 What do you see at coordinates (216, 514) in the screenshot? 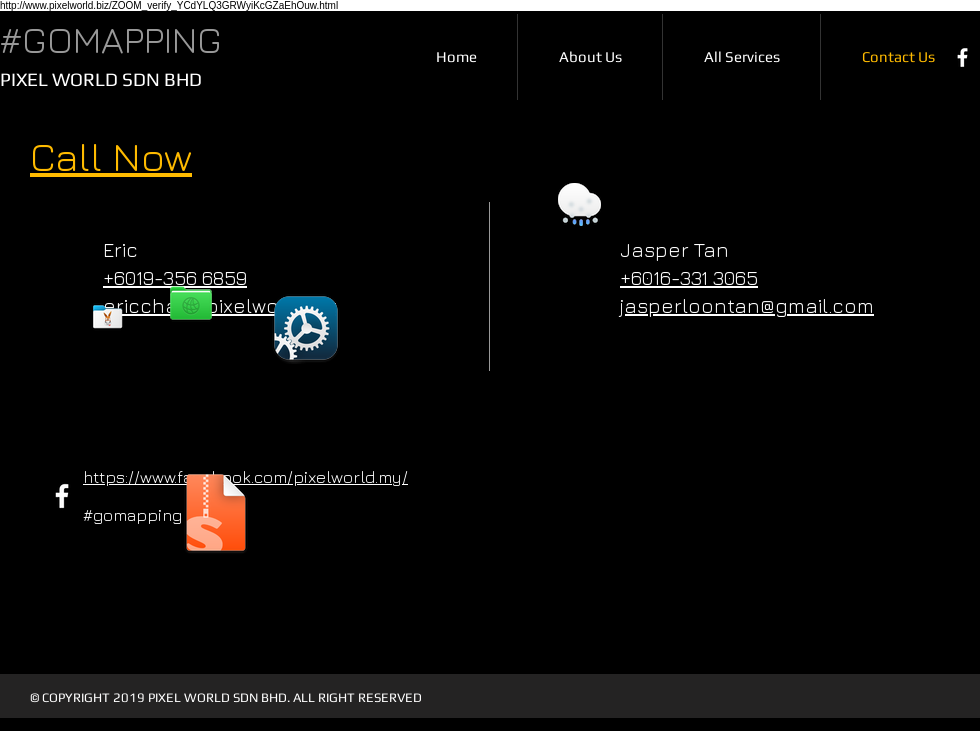
I see `sogou input method skin file` at bounding box center [216, 514].